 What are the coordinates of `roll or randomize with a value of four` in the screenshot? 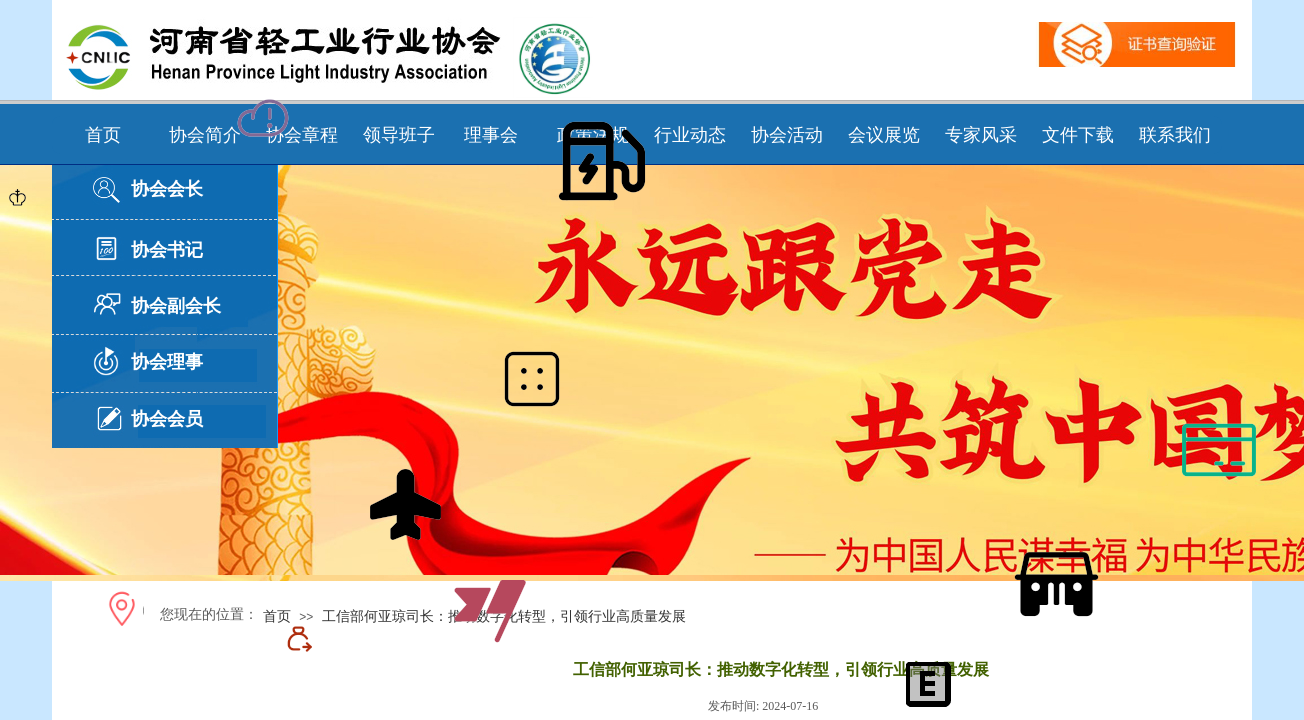 It's located at (532, 379).